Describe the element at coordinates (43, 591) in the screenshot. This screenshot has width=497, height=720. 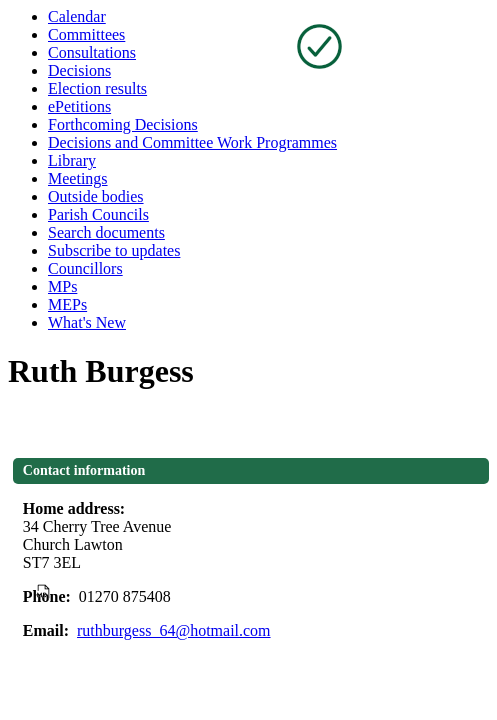
I see `open a markdown file` at that location.